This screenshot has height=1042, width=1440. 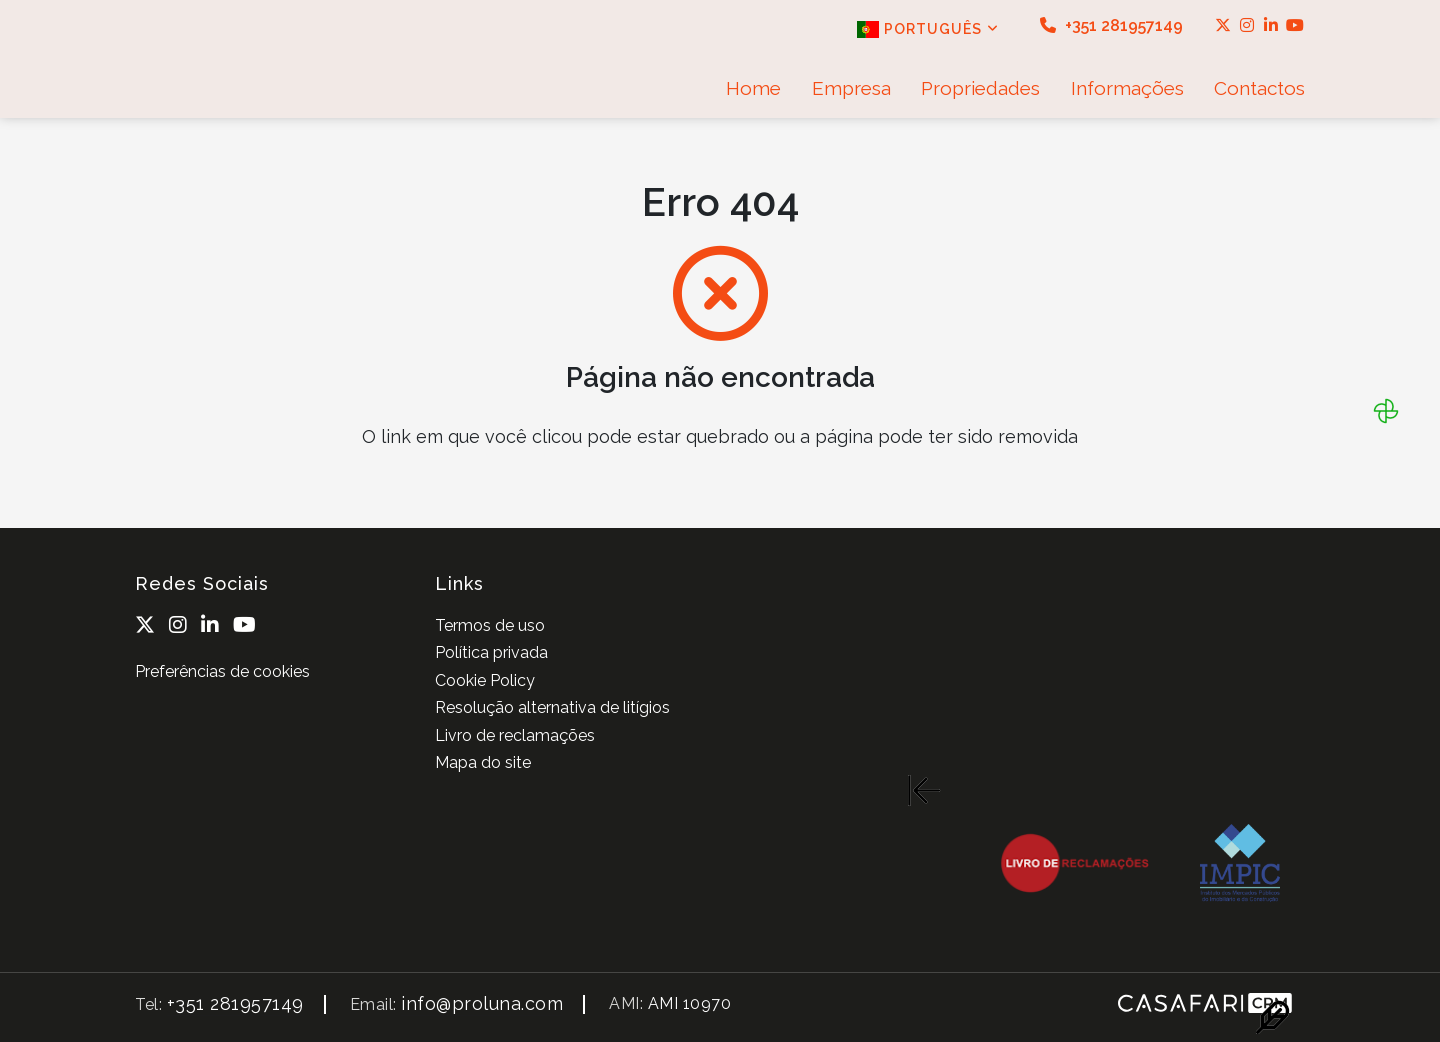 What do you see at coordinates (923, 790) in the screenshot?
I see `go back to the beginning` at bounding box center [923, 790].